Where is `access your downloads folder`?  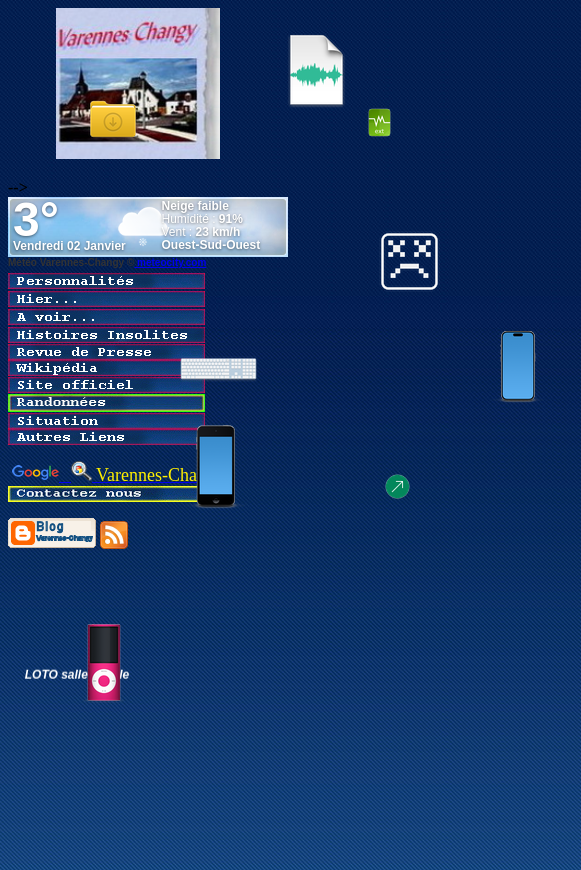
access your downloads folder is located at coordinates (113, 119).